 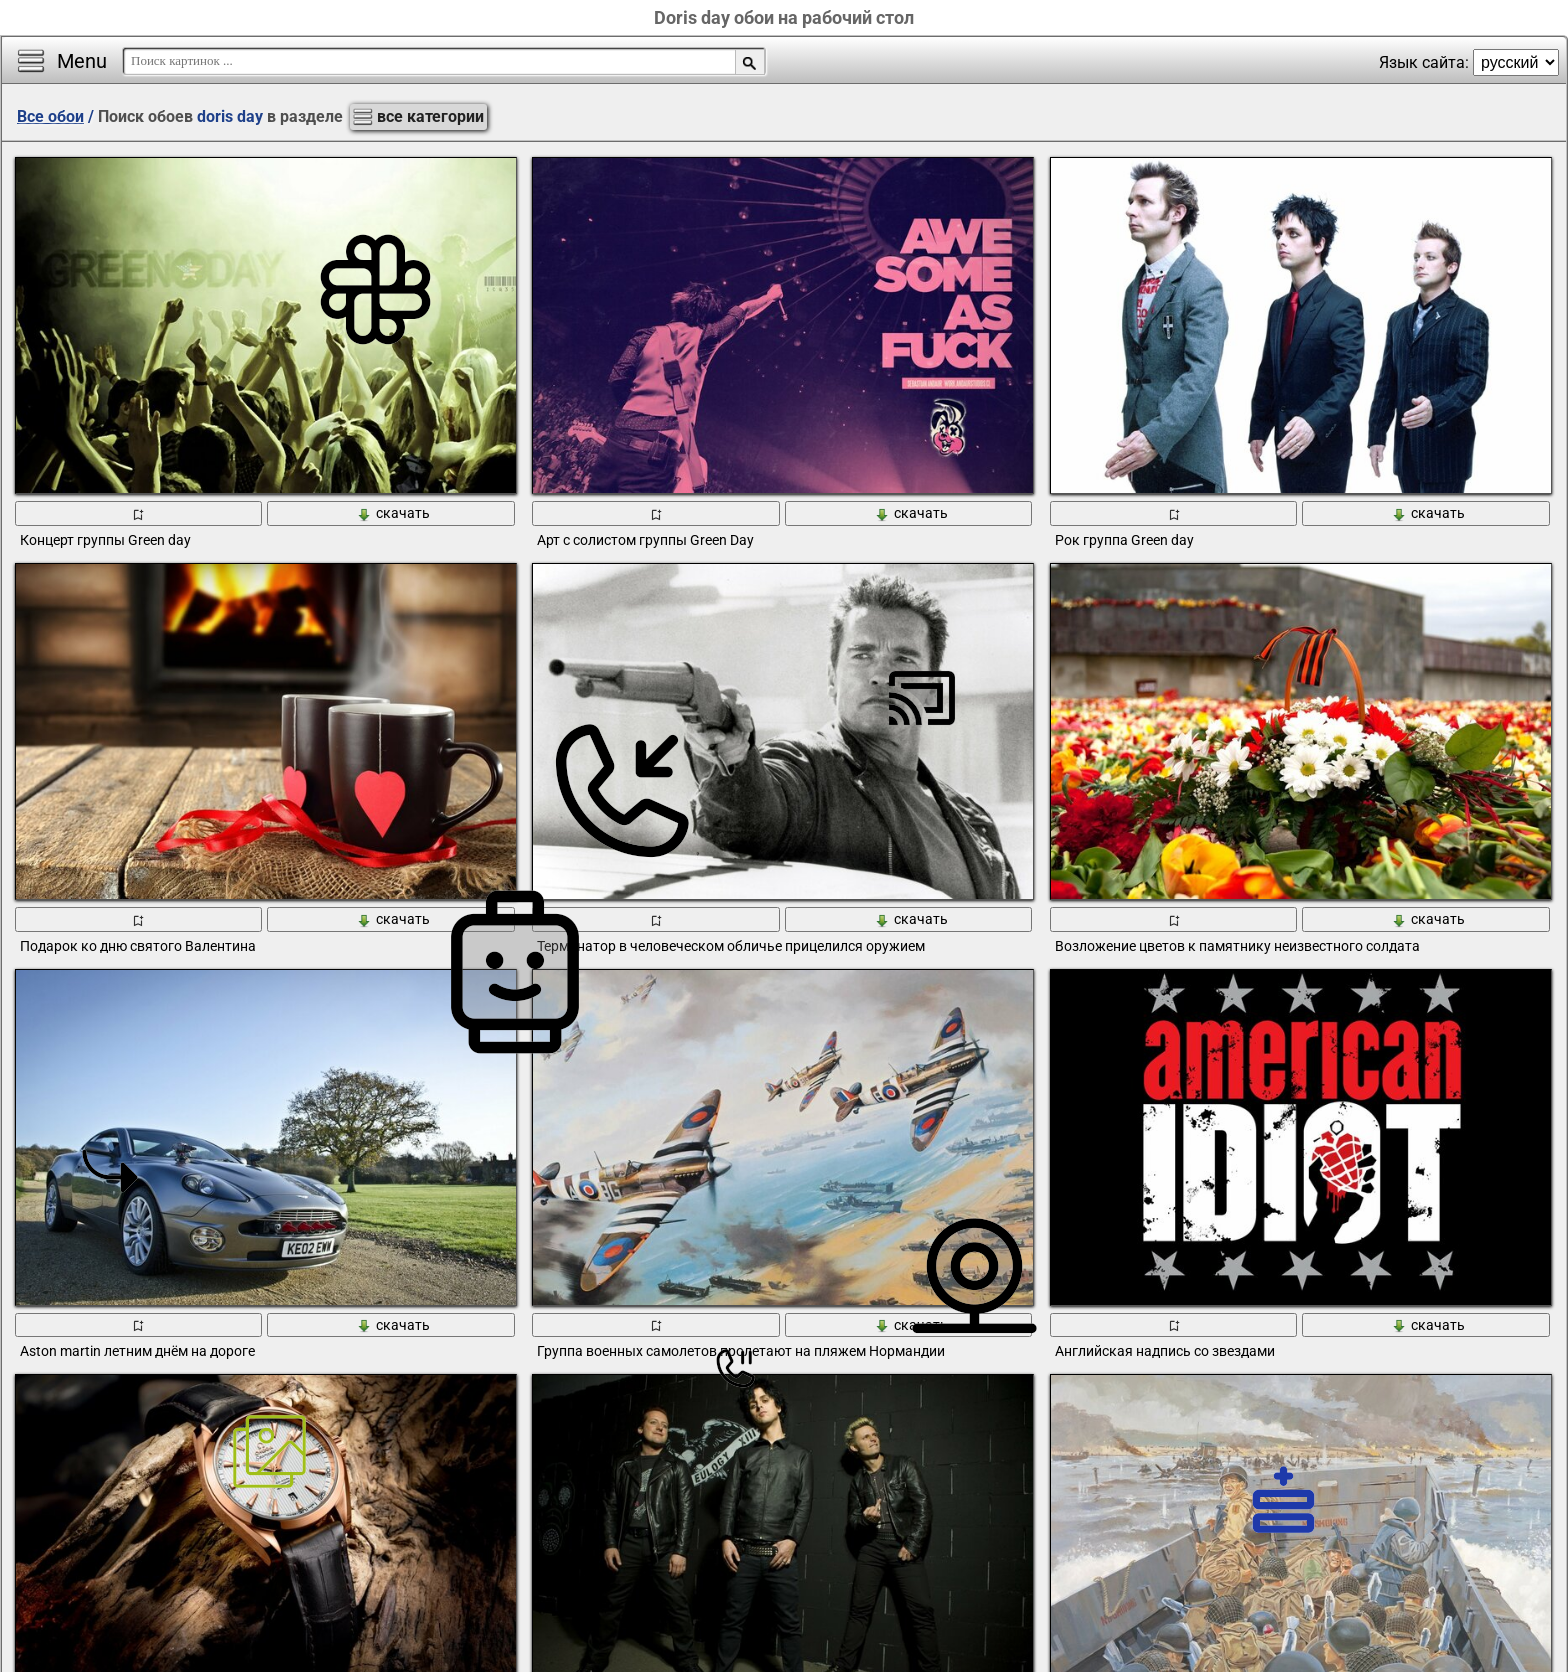 What do you see at coordinates (736, 1367) in the screenshot?
I see `put current call on hold` at bounding box center [736, 1367].